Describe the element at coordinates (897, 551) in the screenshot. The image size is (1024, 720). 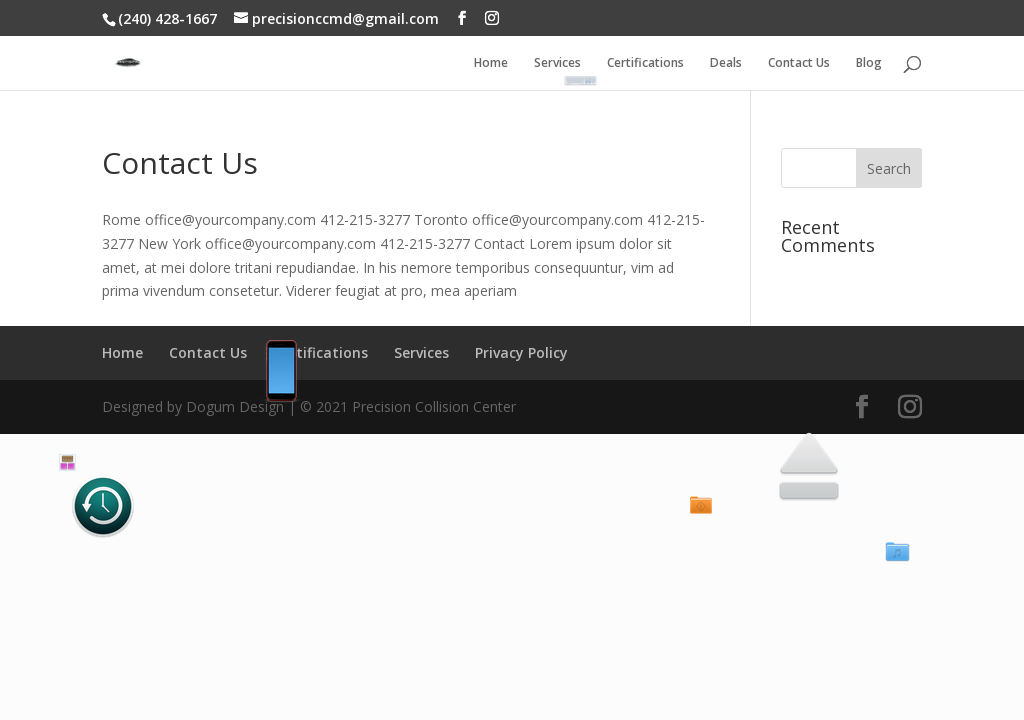
I see `open your music folder` at that location.